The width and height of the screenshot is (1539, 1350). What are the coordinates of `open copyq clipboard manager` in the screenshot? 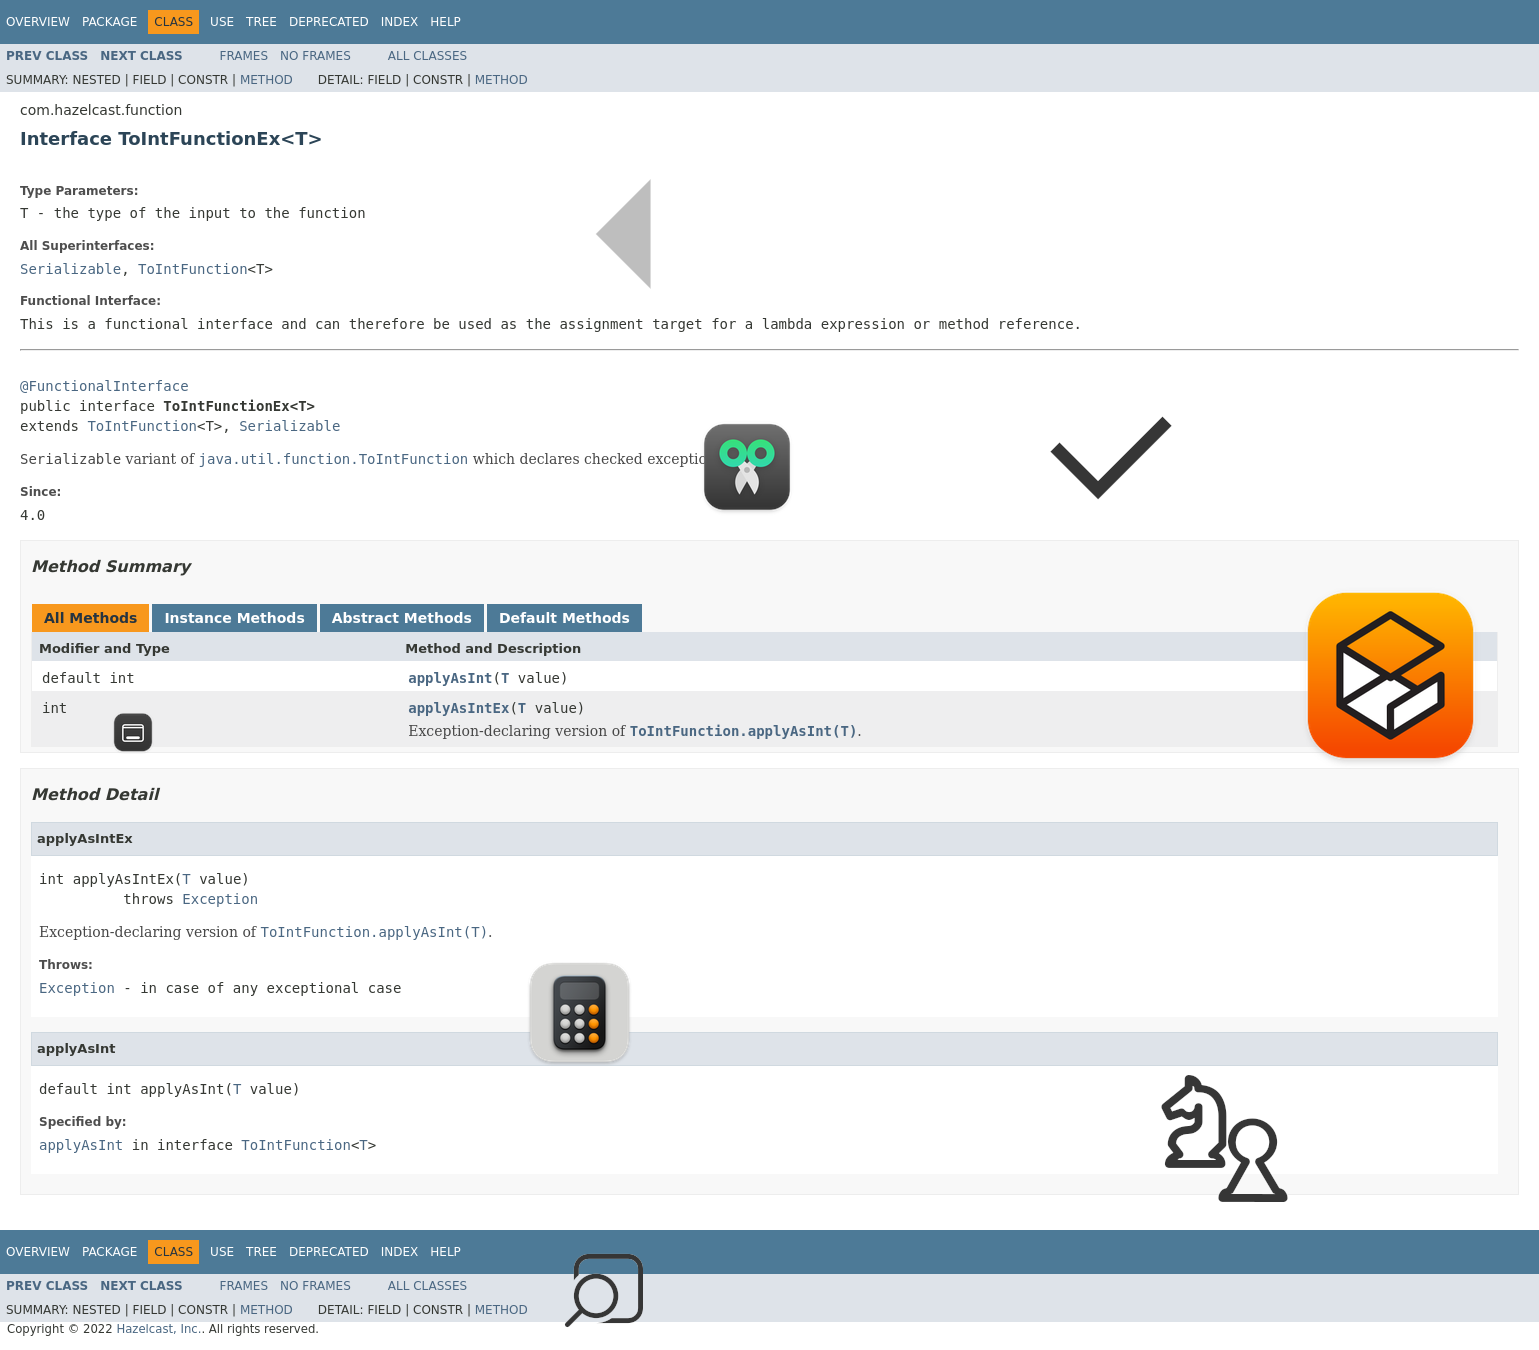 It's located at (747, 467).